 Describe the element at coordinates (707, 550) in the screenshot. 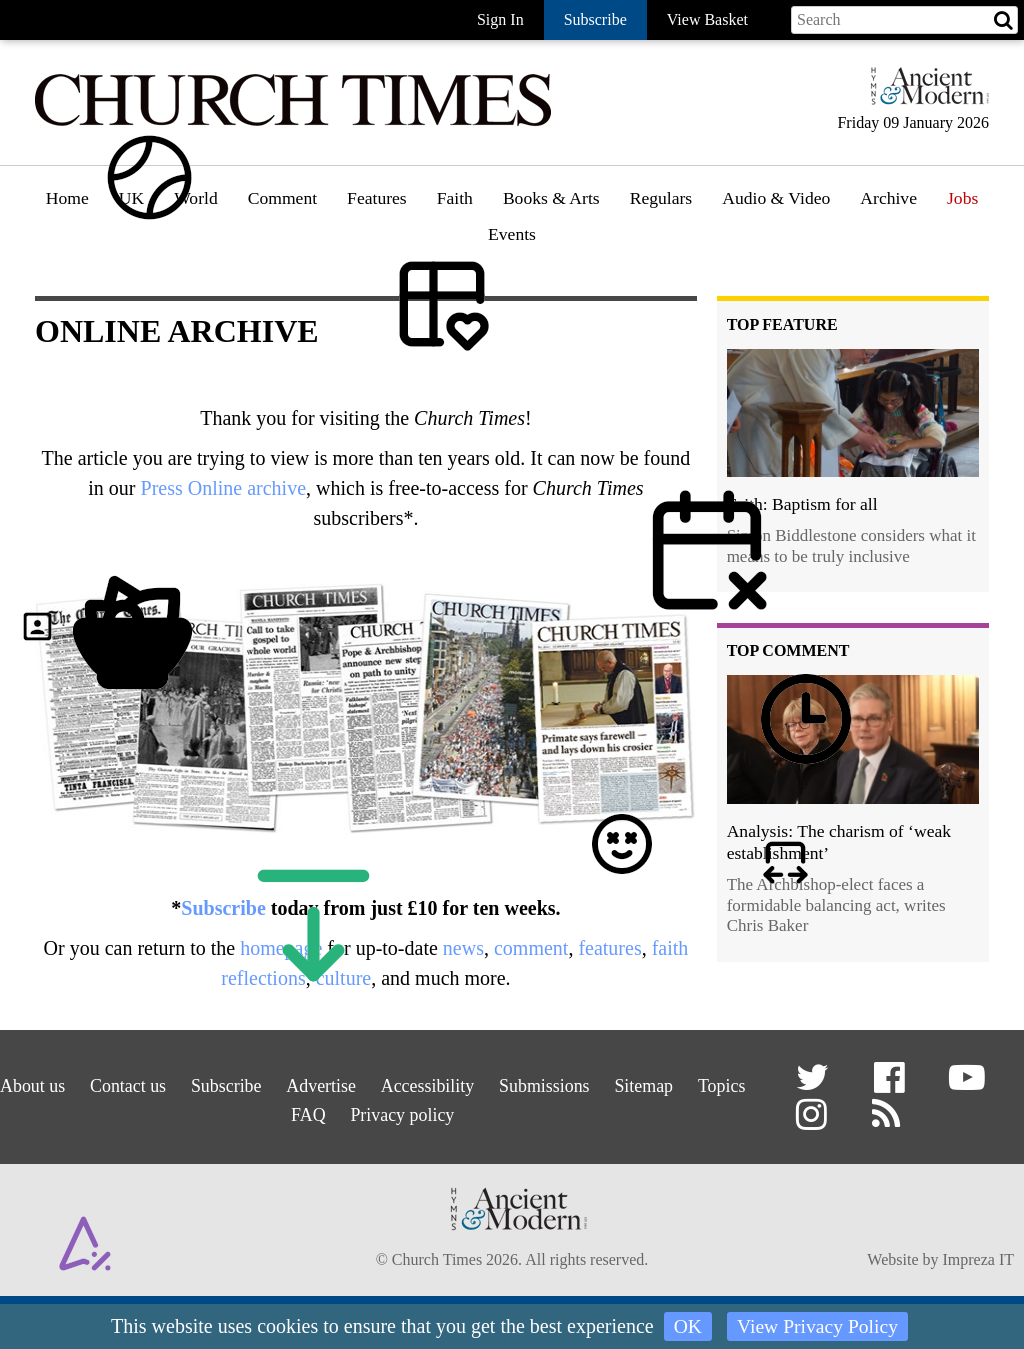

I see `cancel or delete a scheduled event` at that location.